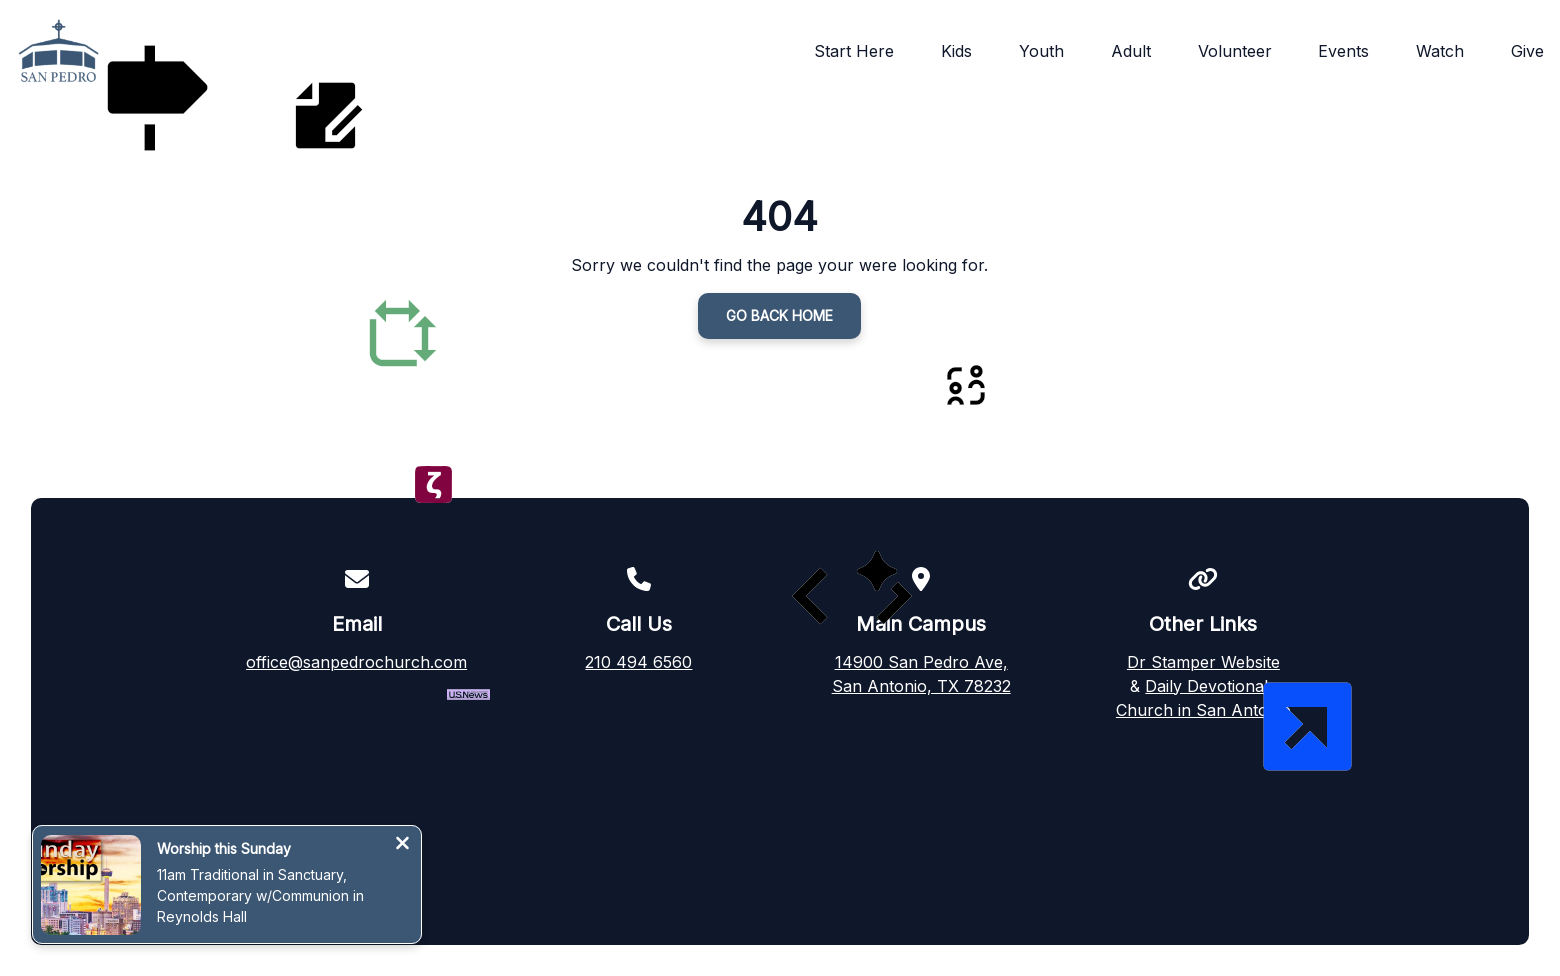 This screenshot has width=1560, height=976. Describe the element at coordinates (433, 484) in the screenshot. I see `open zettlr markdown editor` at that location.